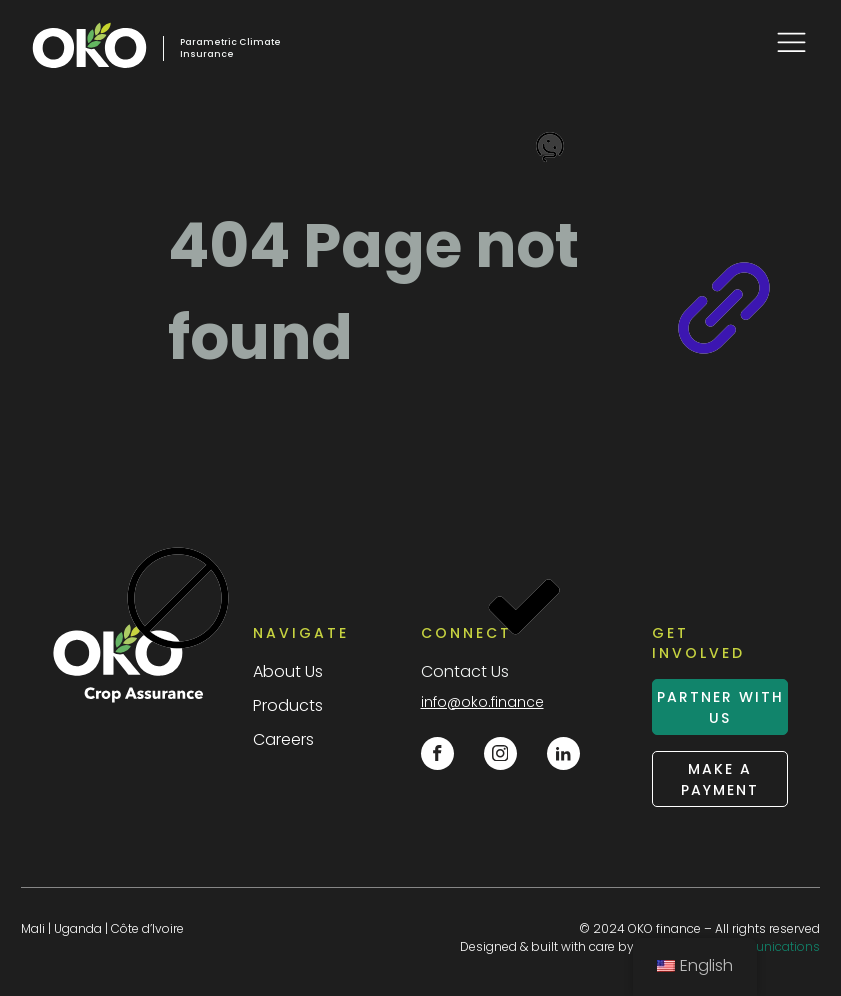 The width and height of the screenshot is (841, 996). What do you see at coordinates (523, 605) in the screenshot?
I see `confirm or submit an action` at bounding box center [523, 605].